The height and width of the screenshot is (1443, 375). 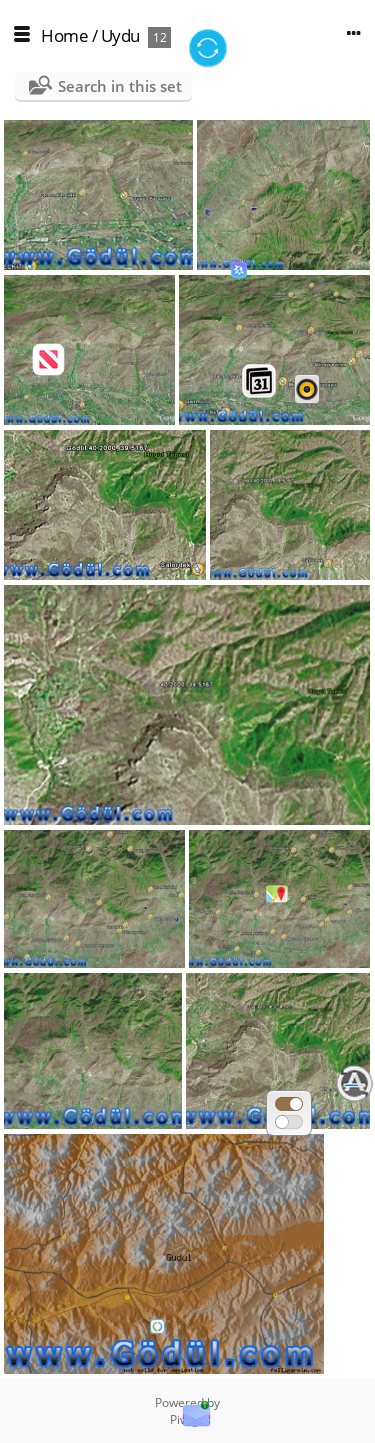 I want to click on message sent successfully, so click(x=196, y=1415).